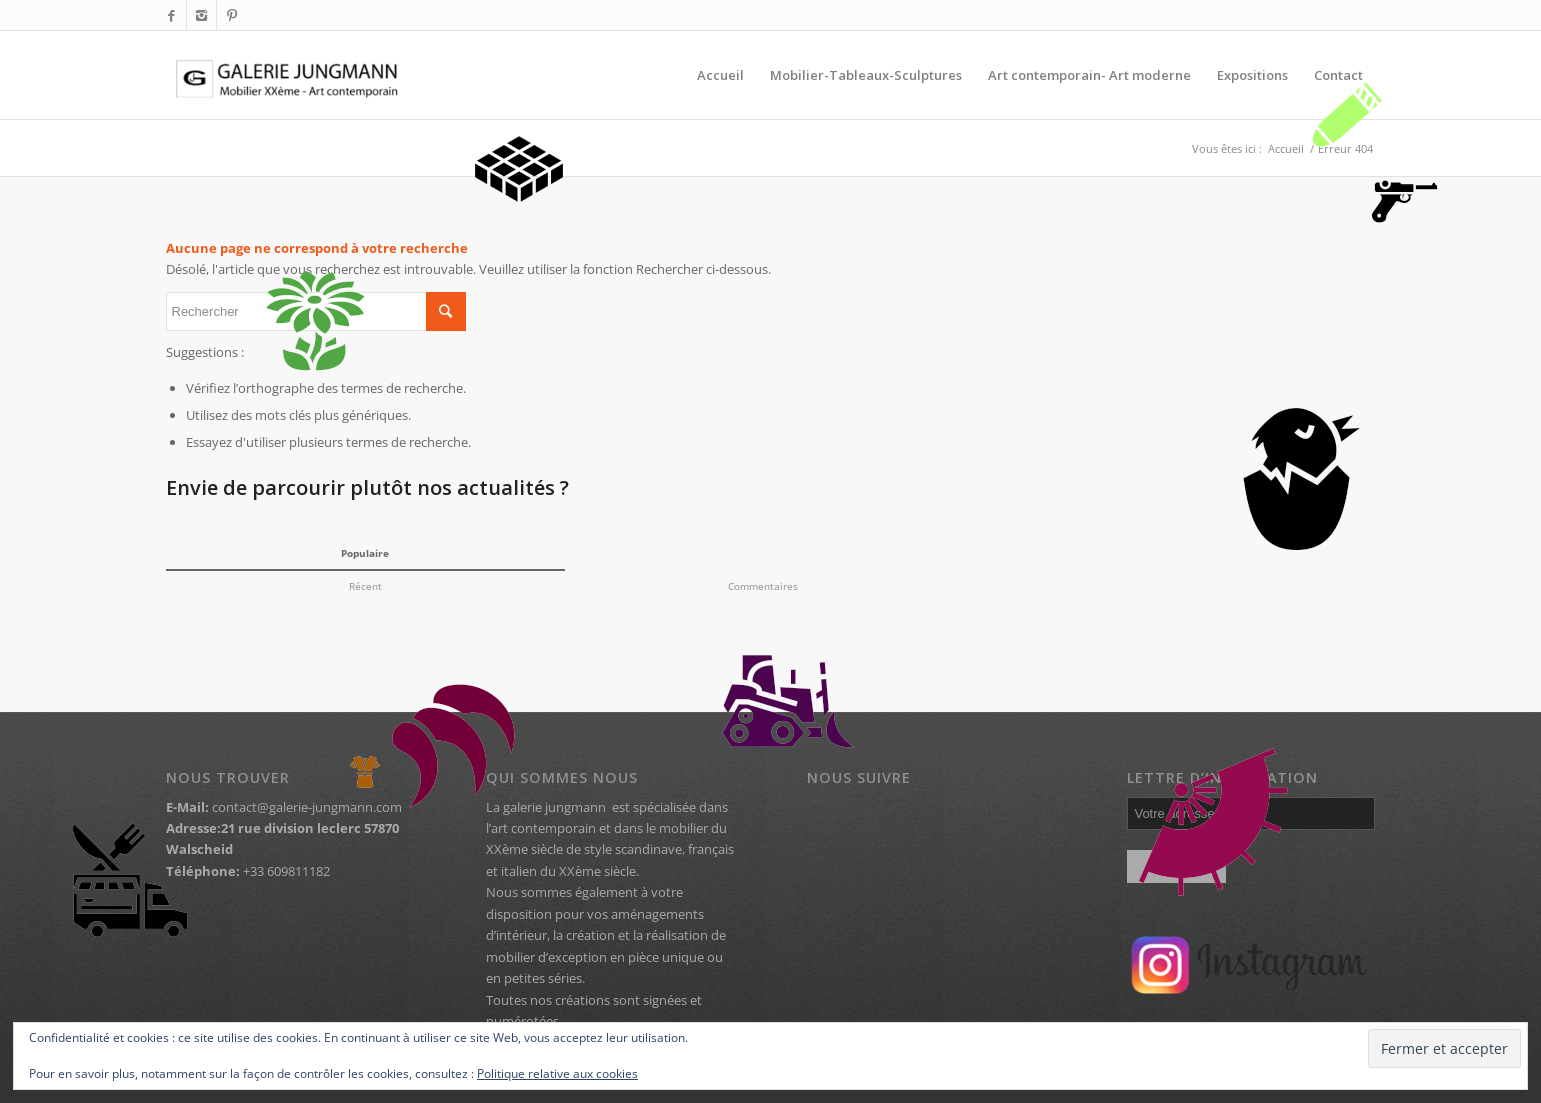 The width and height of the screenshot is (1541, 1103). What do you see at coordinates (1347, 114) in the screenshot?
I see `ammunition or weaponry item in a game inventory` at bounding box center [1347, 114].